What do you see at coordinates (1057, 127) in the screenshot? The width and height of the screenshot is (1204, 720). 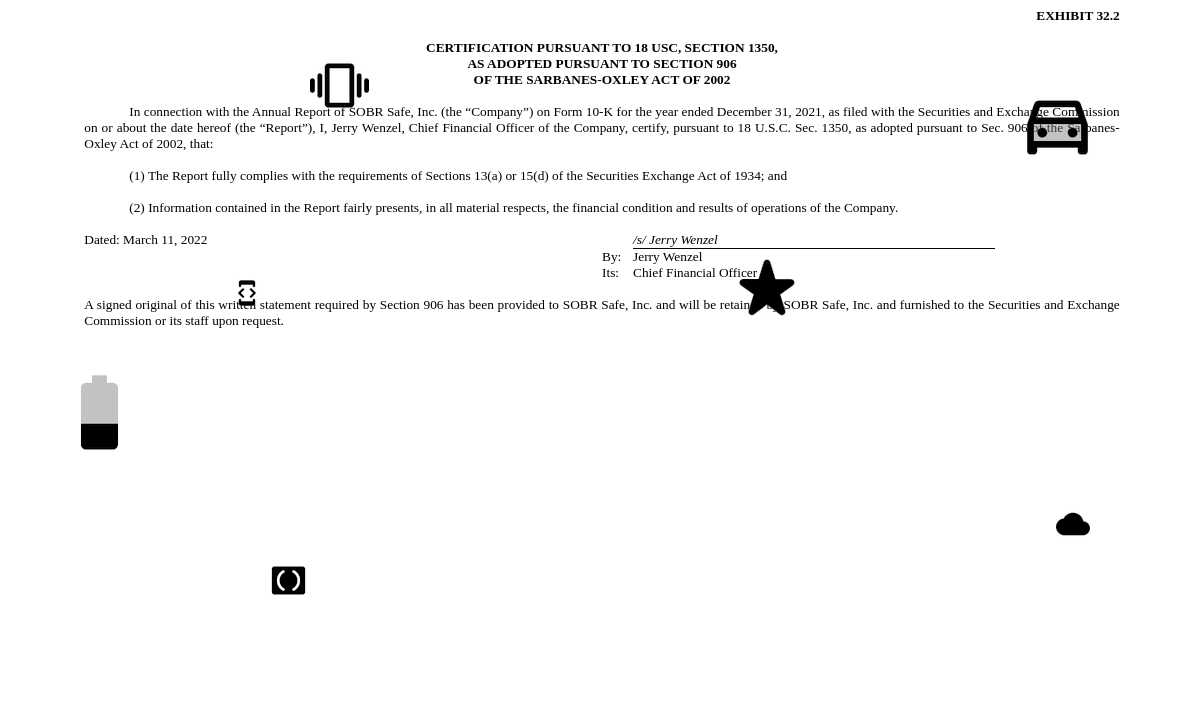 I see `view estimated time of arrival for your drive` at bounding box center [1057, 127].